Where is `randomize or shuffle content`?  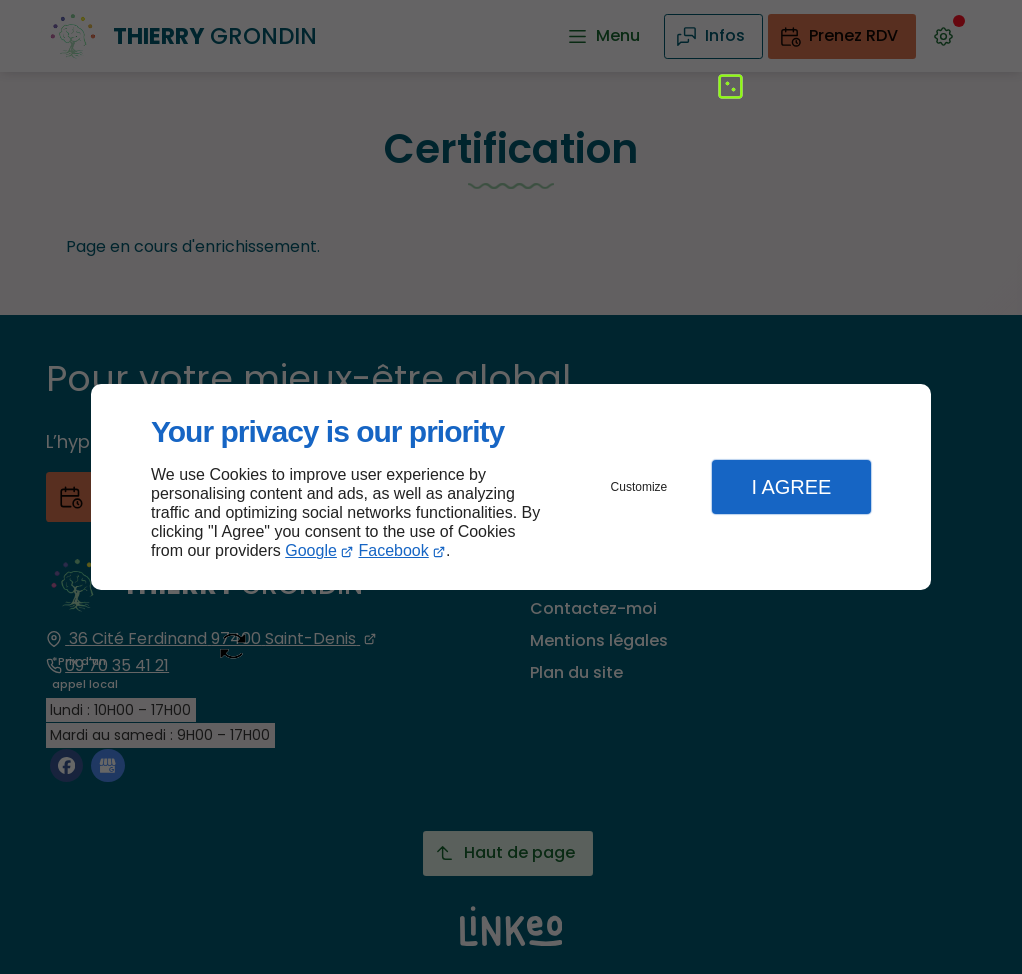 randomize or shuffle content is located at coordinates (730, 86).